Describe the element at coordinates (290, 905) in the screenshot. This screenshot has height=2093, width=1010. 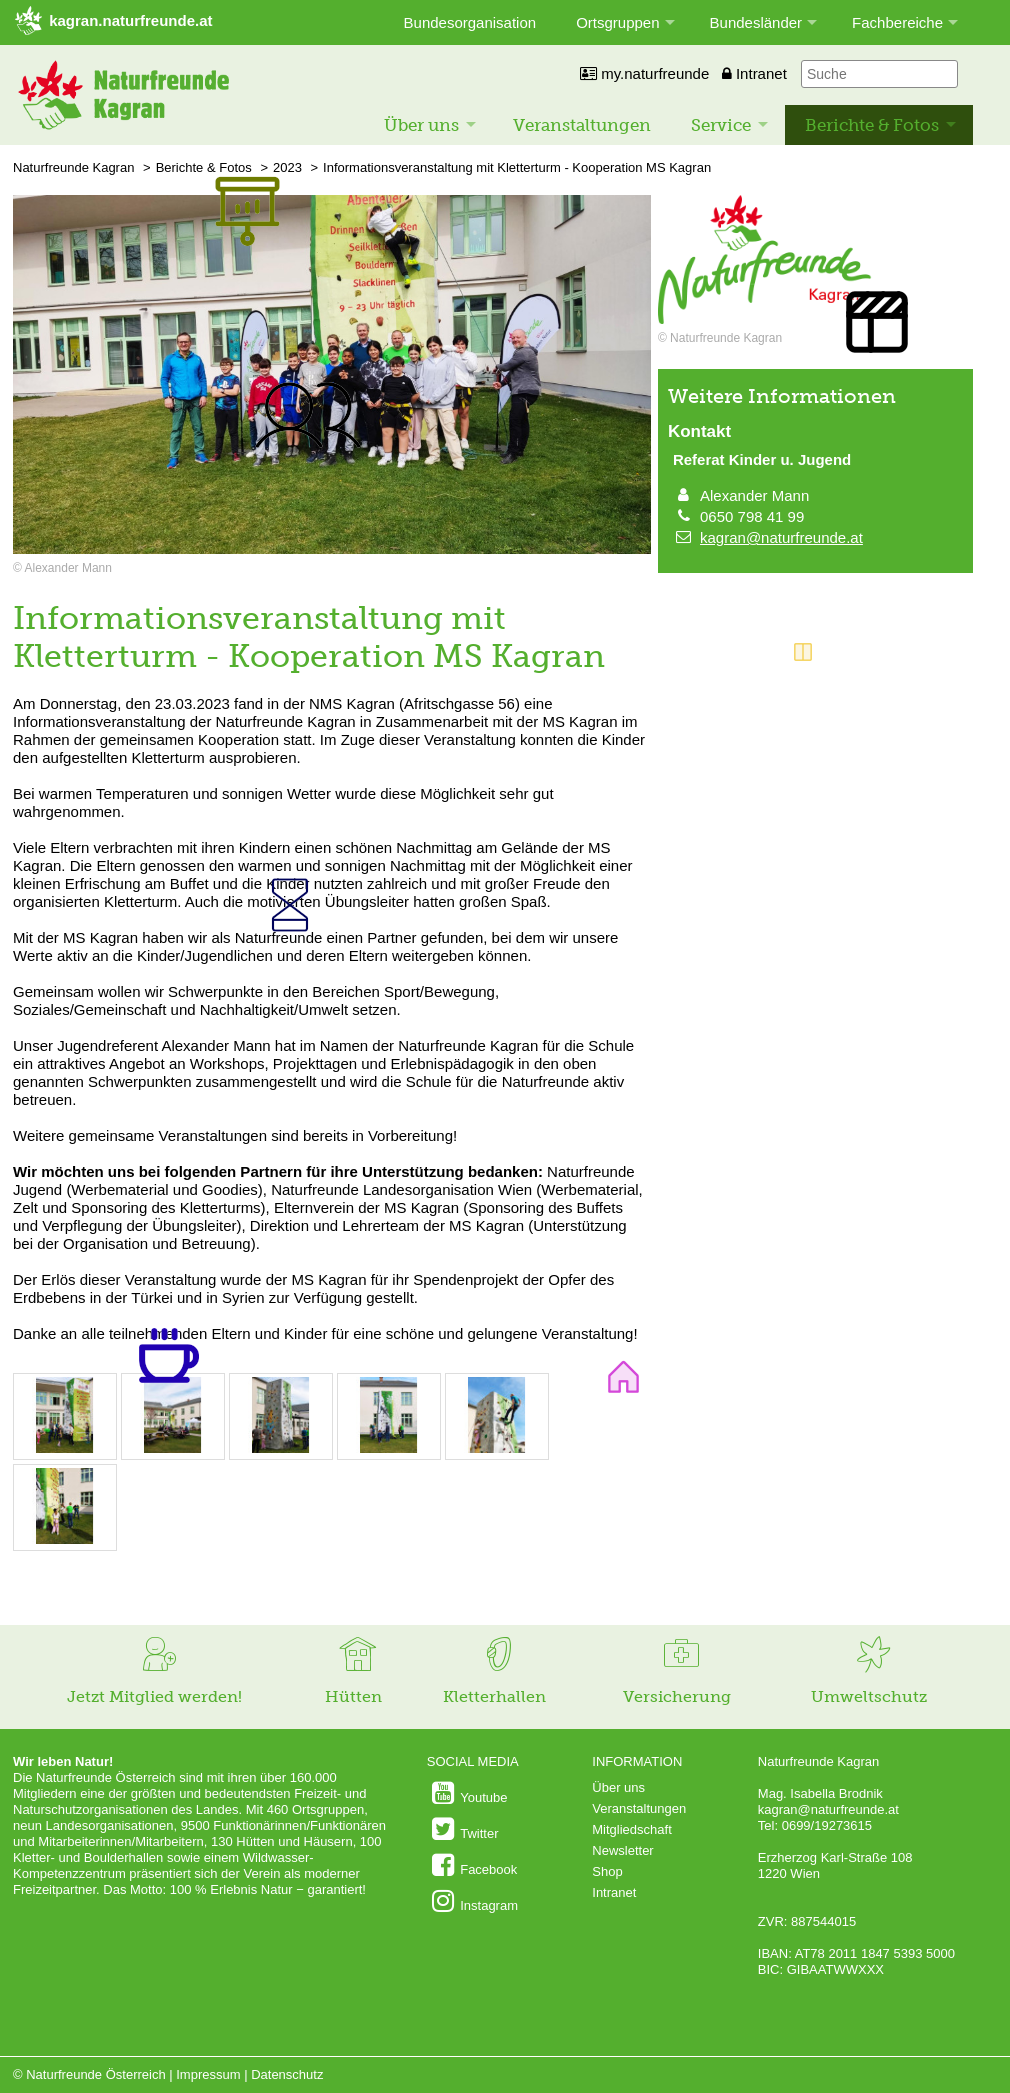
I see `indicates time is running low` at that location.